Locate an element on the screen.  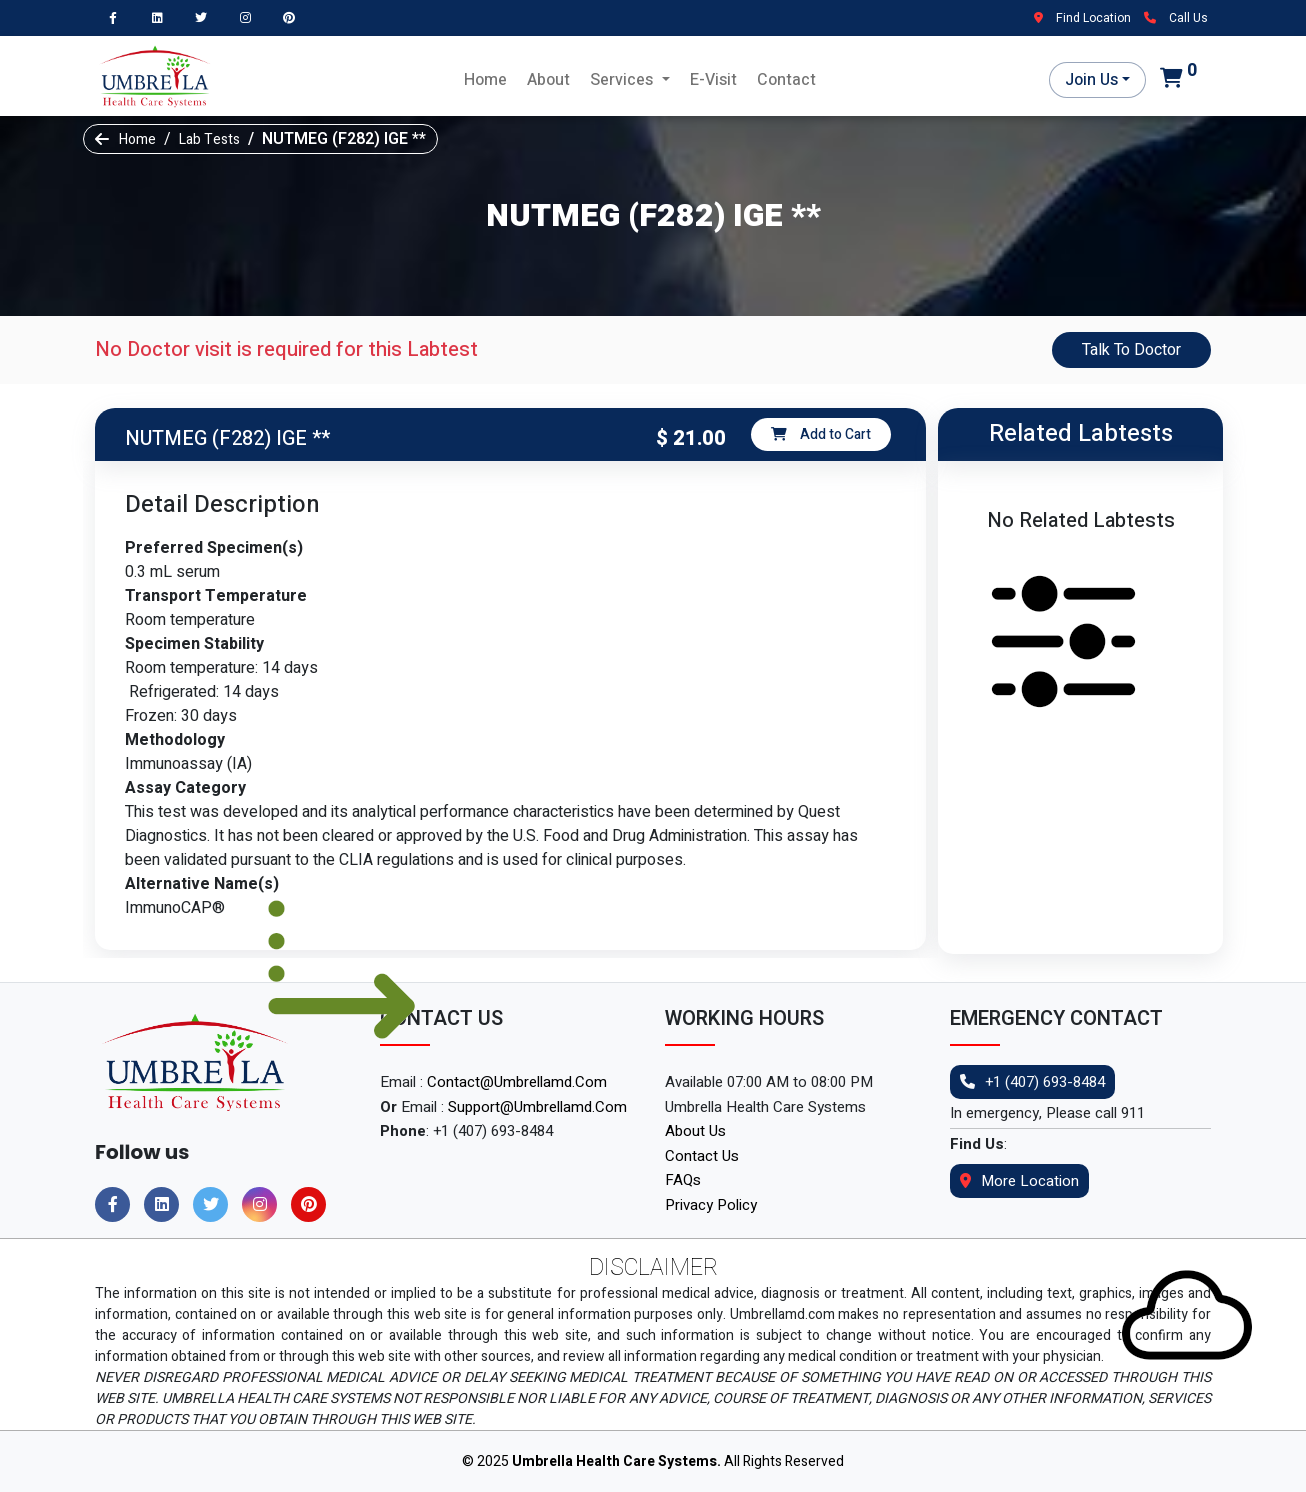
indicates cloudy weather conditions is located at coordinates (1187, 1315).